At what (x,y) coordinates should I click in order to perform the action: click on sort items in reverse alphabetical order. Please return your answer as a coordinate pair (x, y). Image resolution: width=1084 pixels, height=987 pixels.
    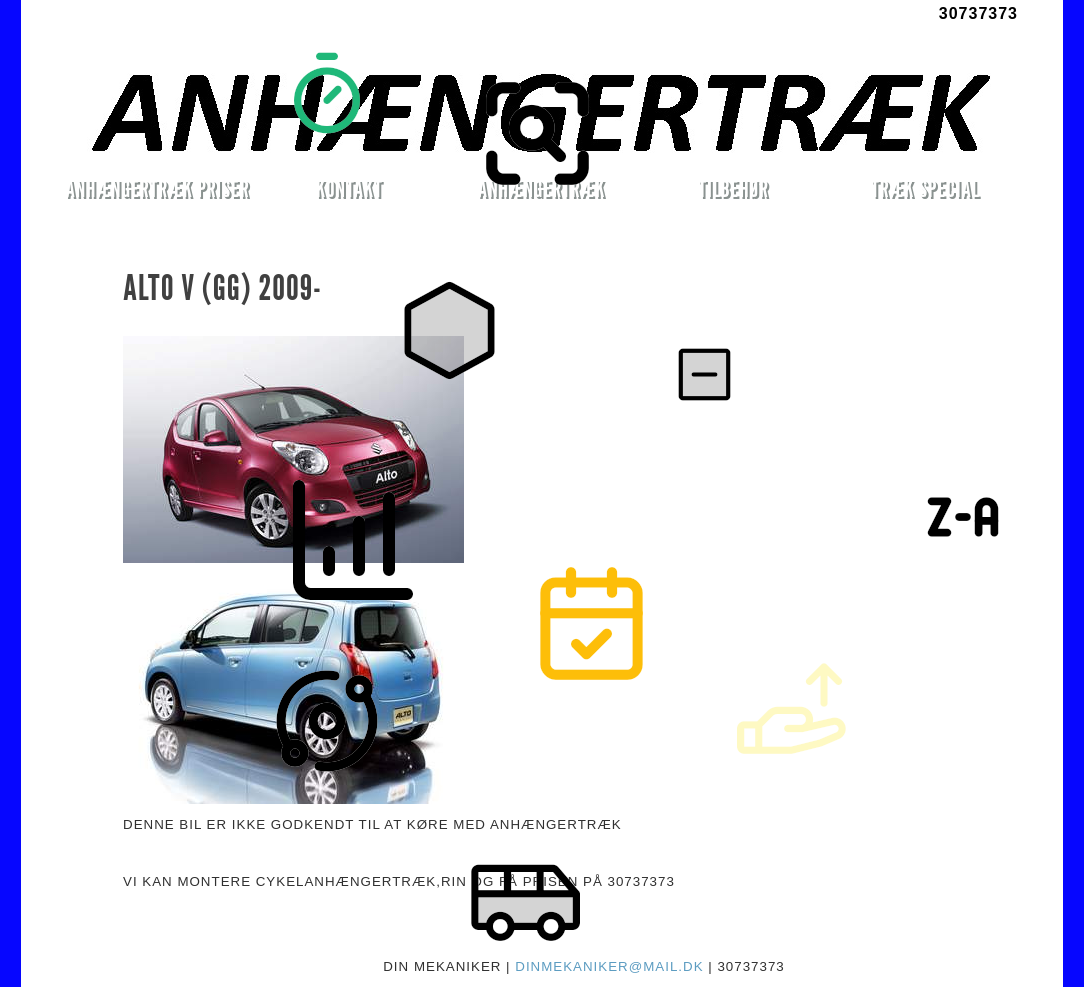
    Looking at the image, I should click on (963, 517).